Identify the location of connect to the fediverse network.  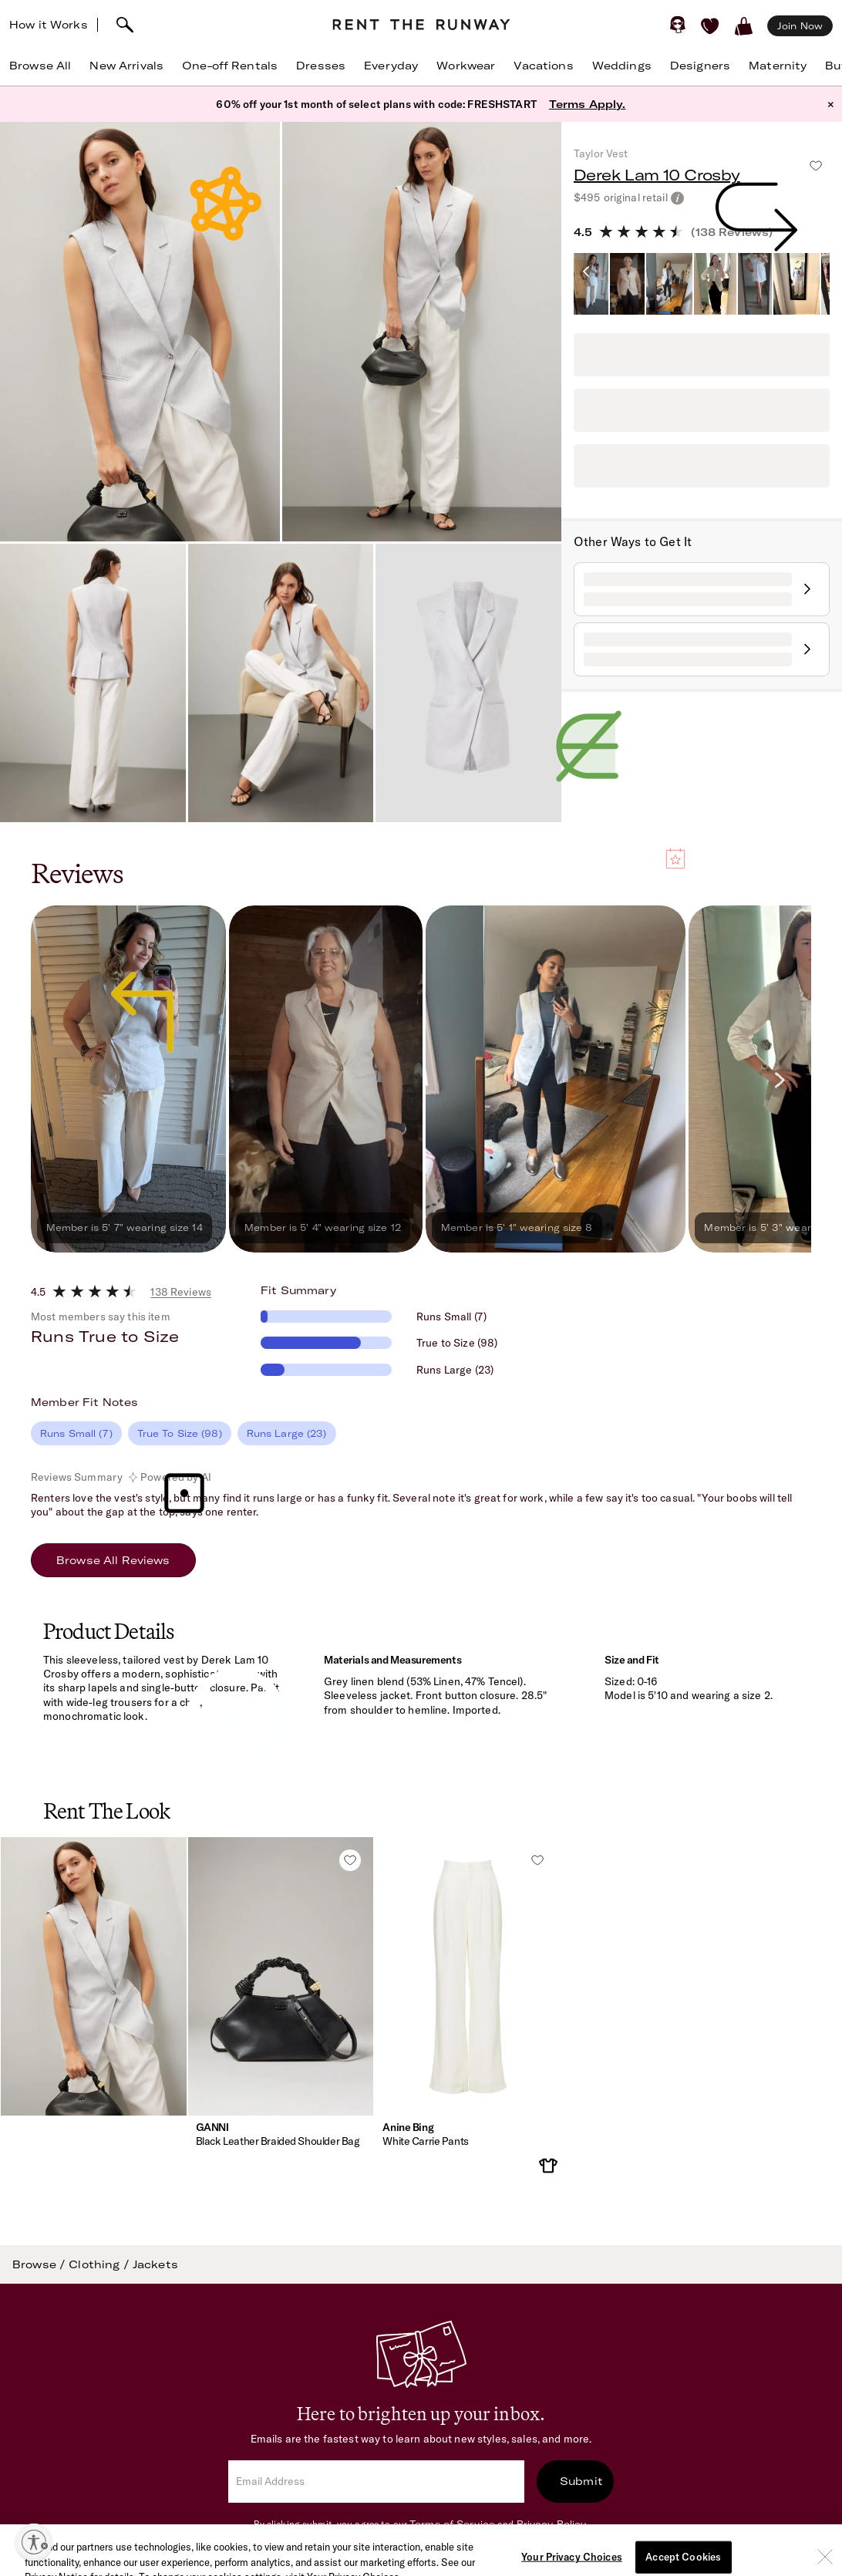
(224, 204).